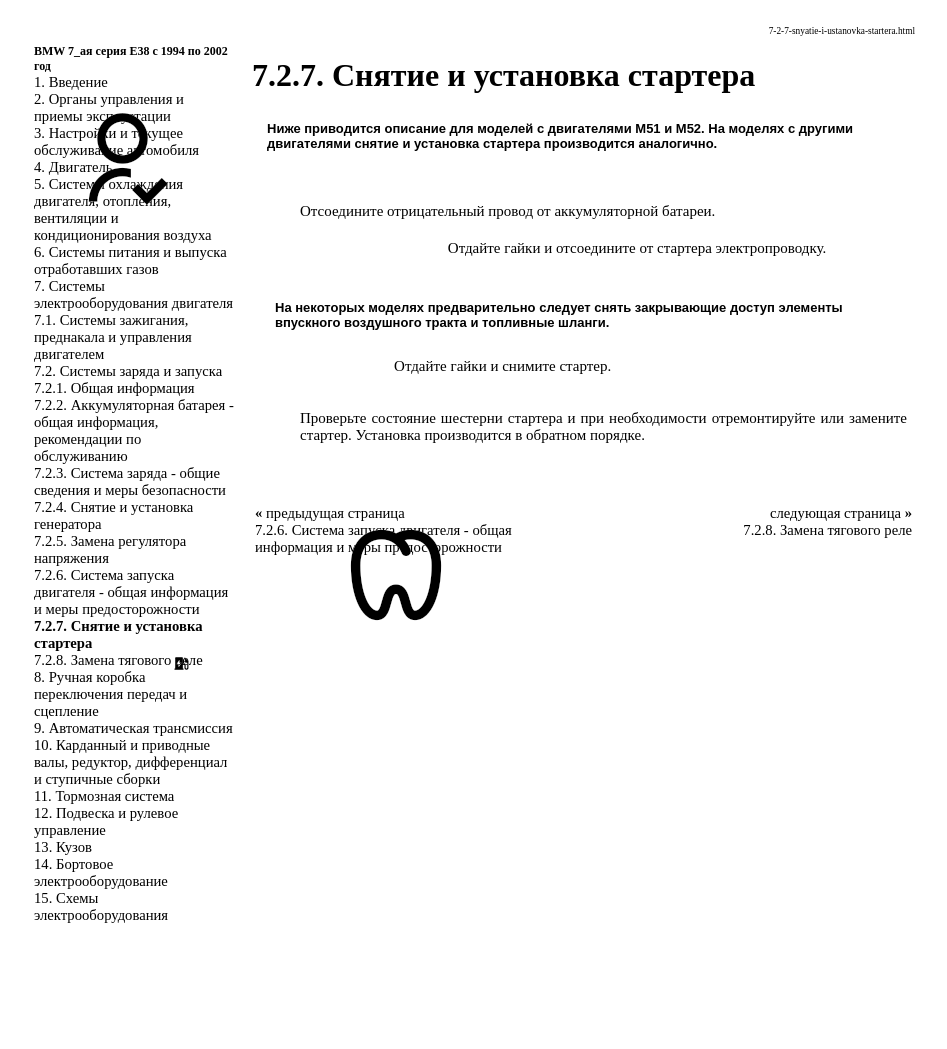 The height and width of the screenshot is (1049, 947). I want to click on follow a user or add to your network, so click(122, 159).